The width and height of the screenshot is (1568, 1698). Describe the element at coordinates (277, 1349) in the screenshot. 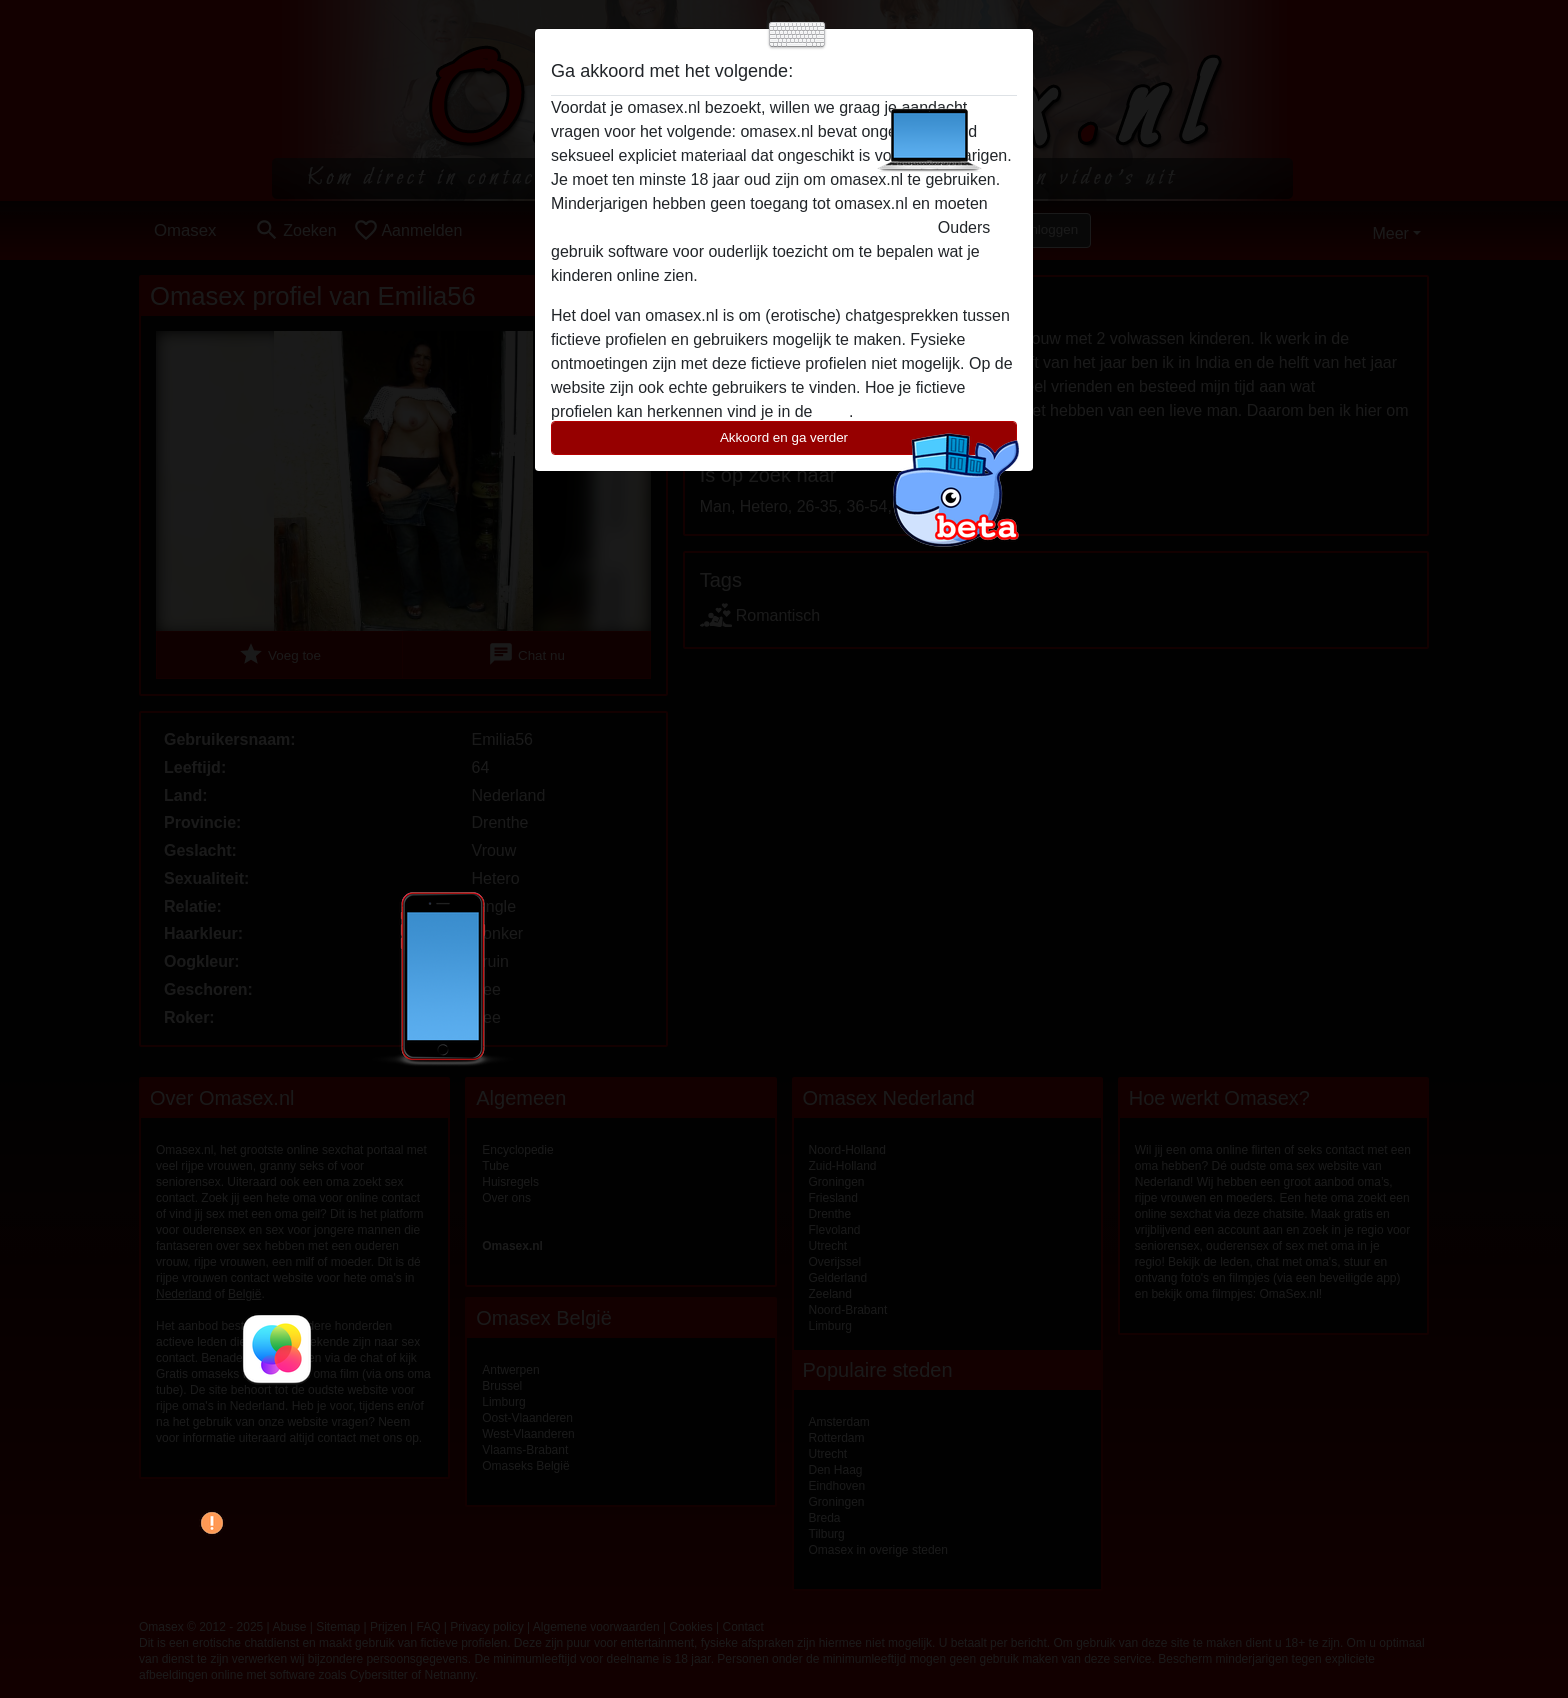

I see `open Game Center settings` at that location.